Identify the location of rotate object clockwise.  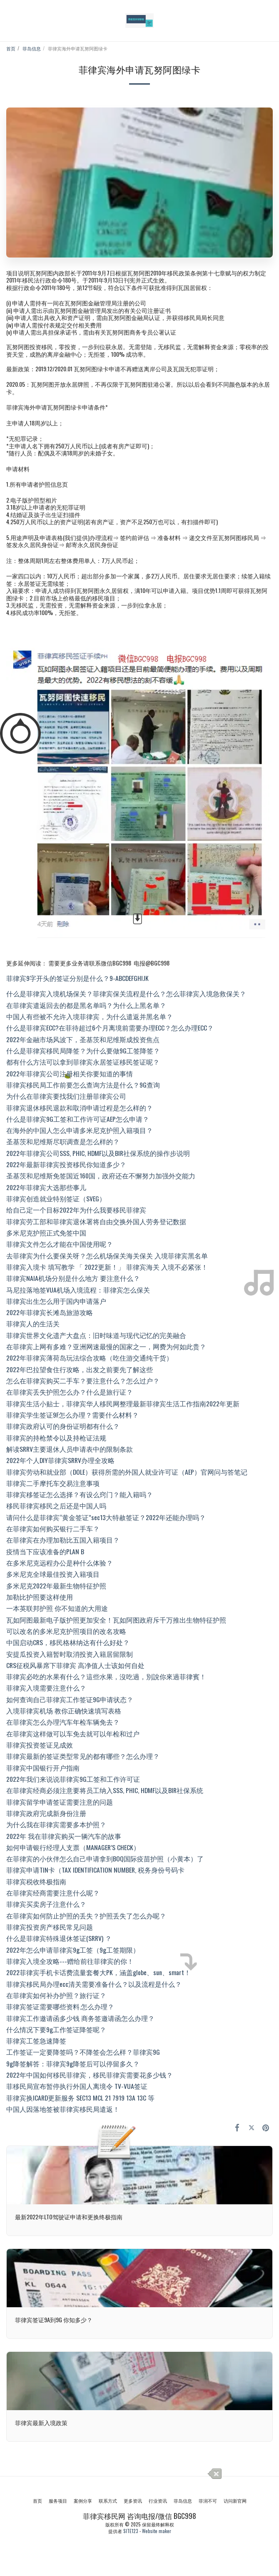
(188, 1961).